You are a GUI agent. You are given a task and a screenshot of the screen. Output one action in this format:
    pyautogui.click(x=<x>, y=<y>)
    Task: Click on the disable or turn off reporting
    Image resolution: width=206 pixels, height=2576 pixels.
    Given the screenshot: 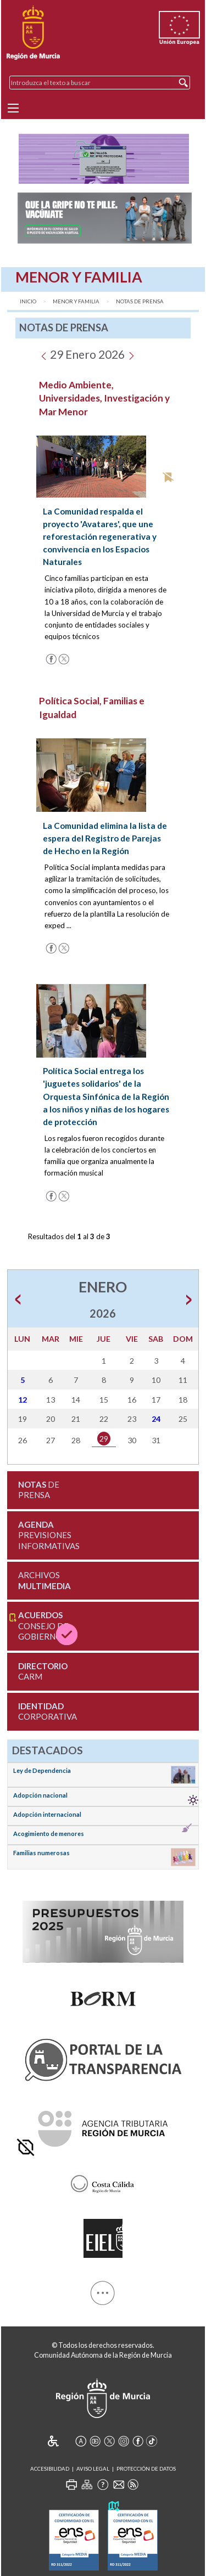 What is the action you would take?
    pyautogui.click(x=26, y=2147)
    